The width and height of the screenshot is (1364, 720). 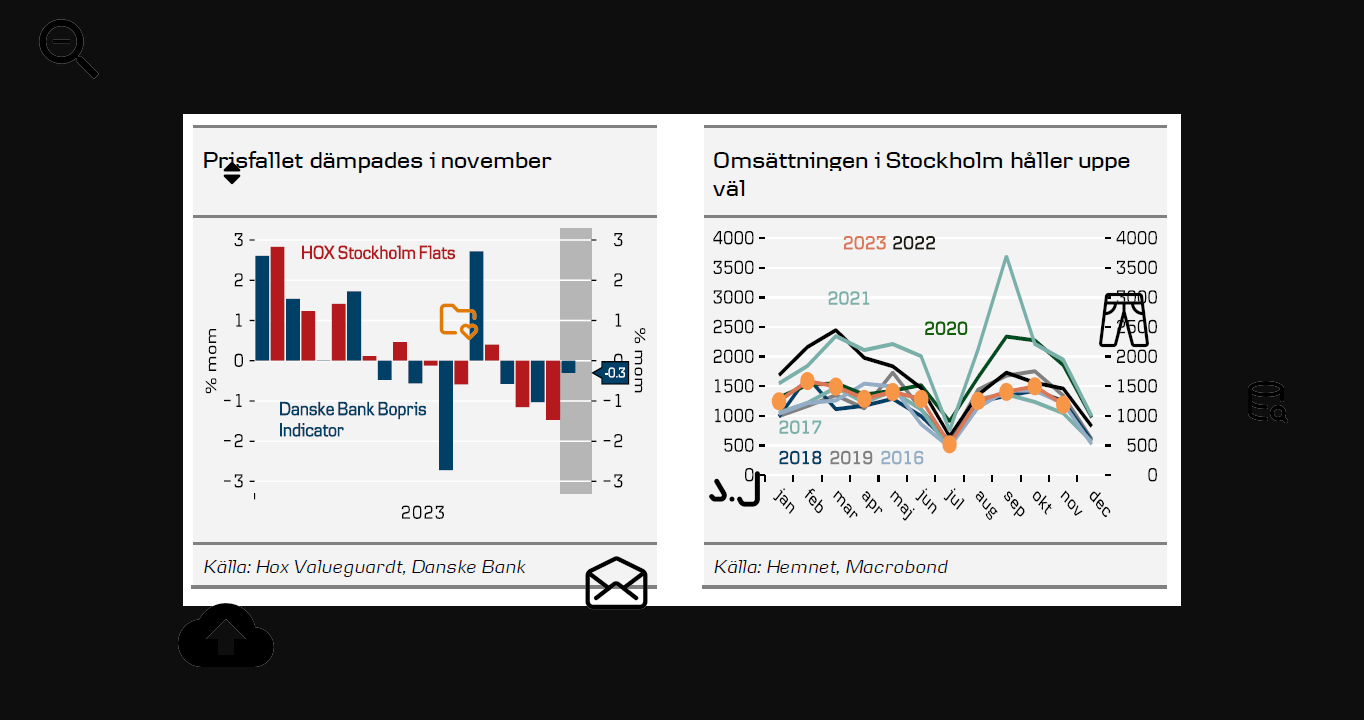 What do you see at coordinates (226, 635) in the screenshot?
I see `upload files to cloud storage` at bounding box center [226, 635].